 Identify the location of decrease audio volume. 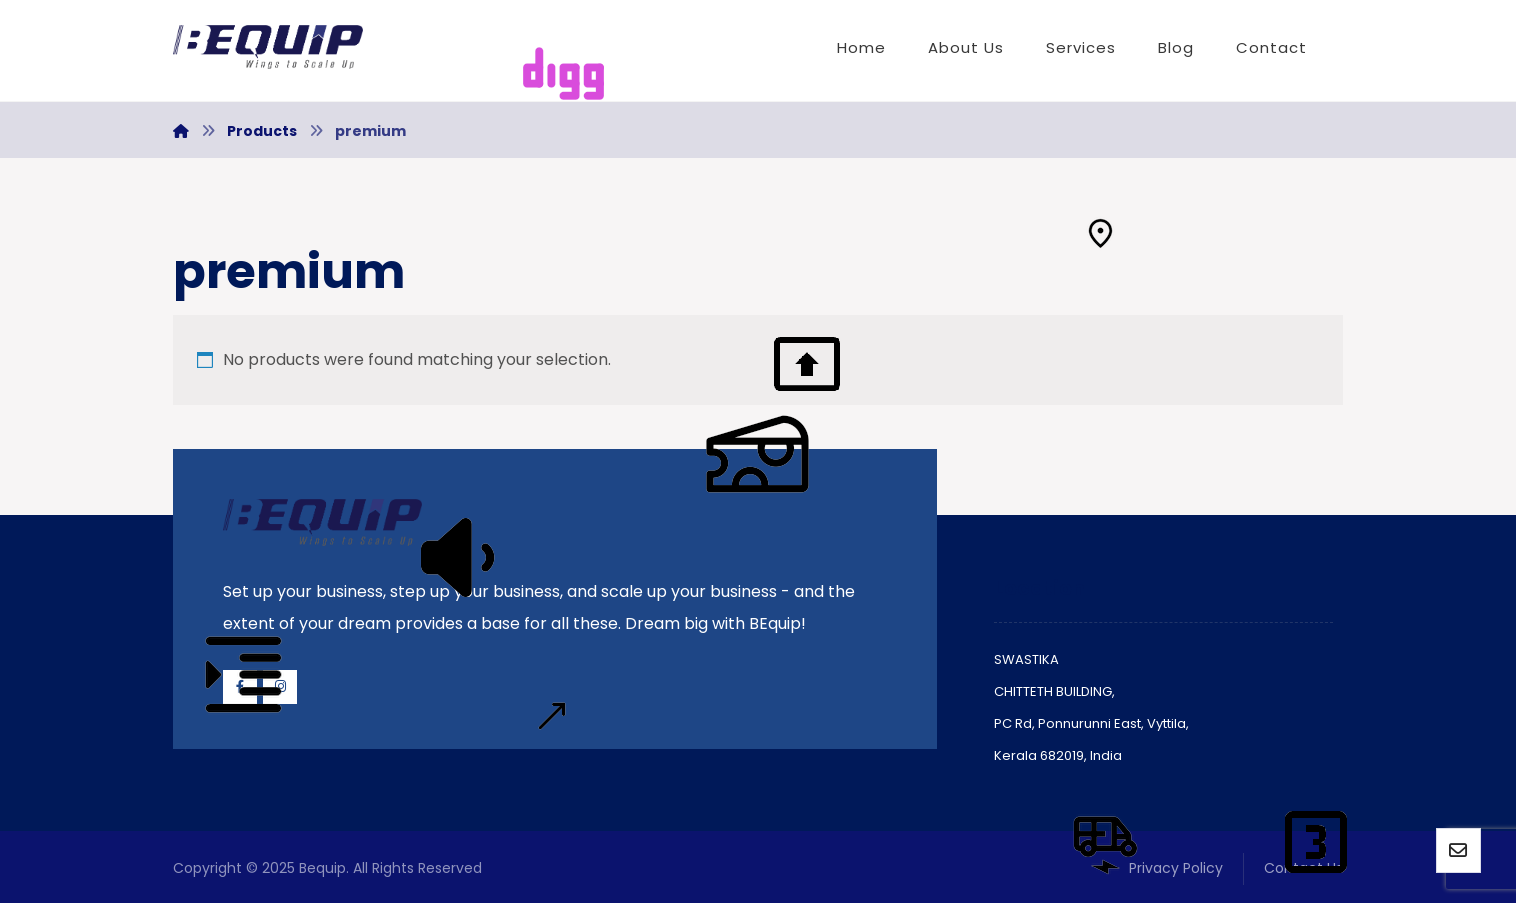
(460, 557).